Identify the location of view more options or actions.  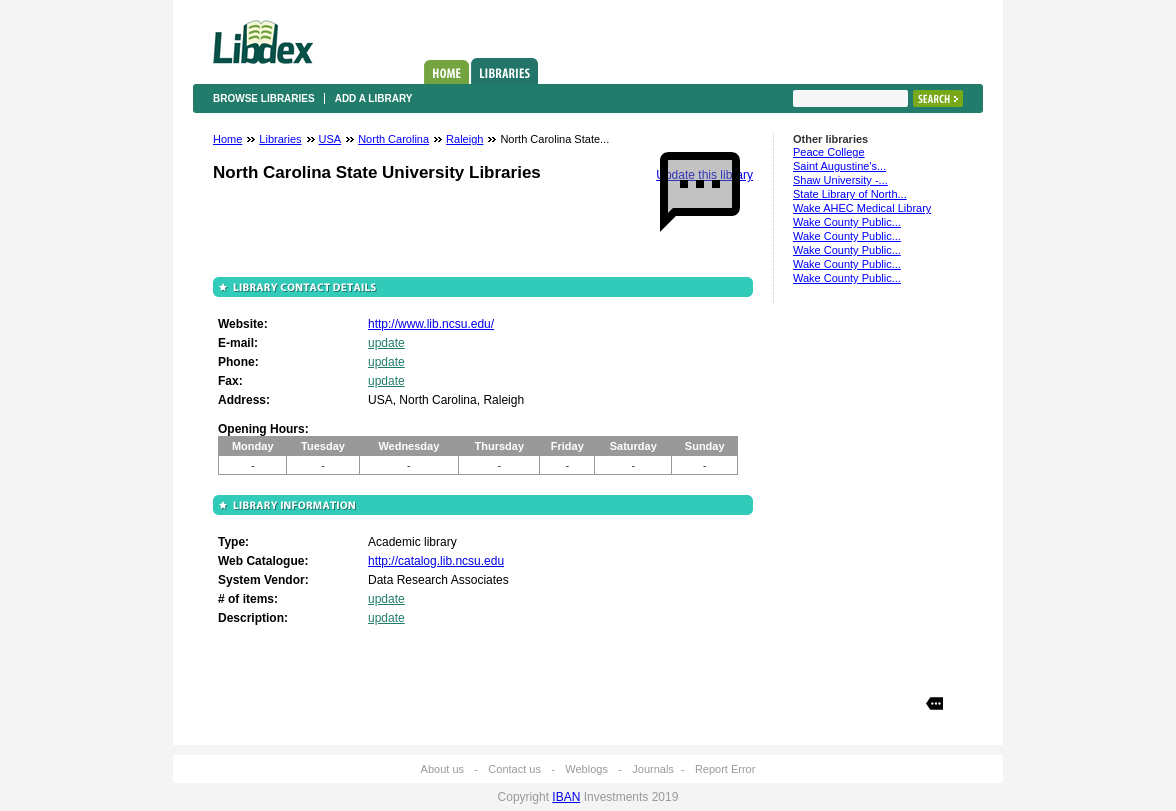
(934, 703).